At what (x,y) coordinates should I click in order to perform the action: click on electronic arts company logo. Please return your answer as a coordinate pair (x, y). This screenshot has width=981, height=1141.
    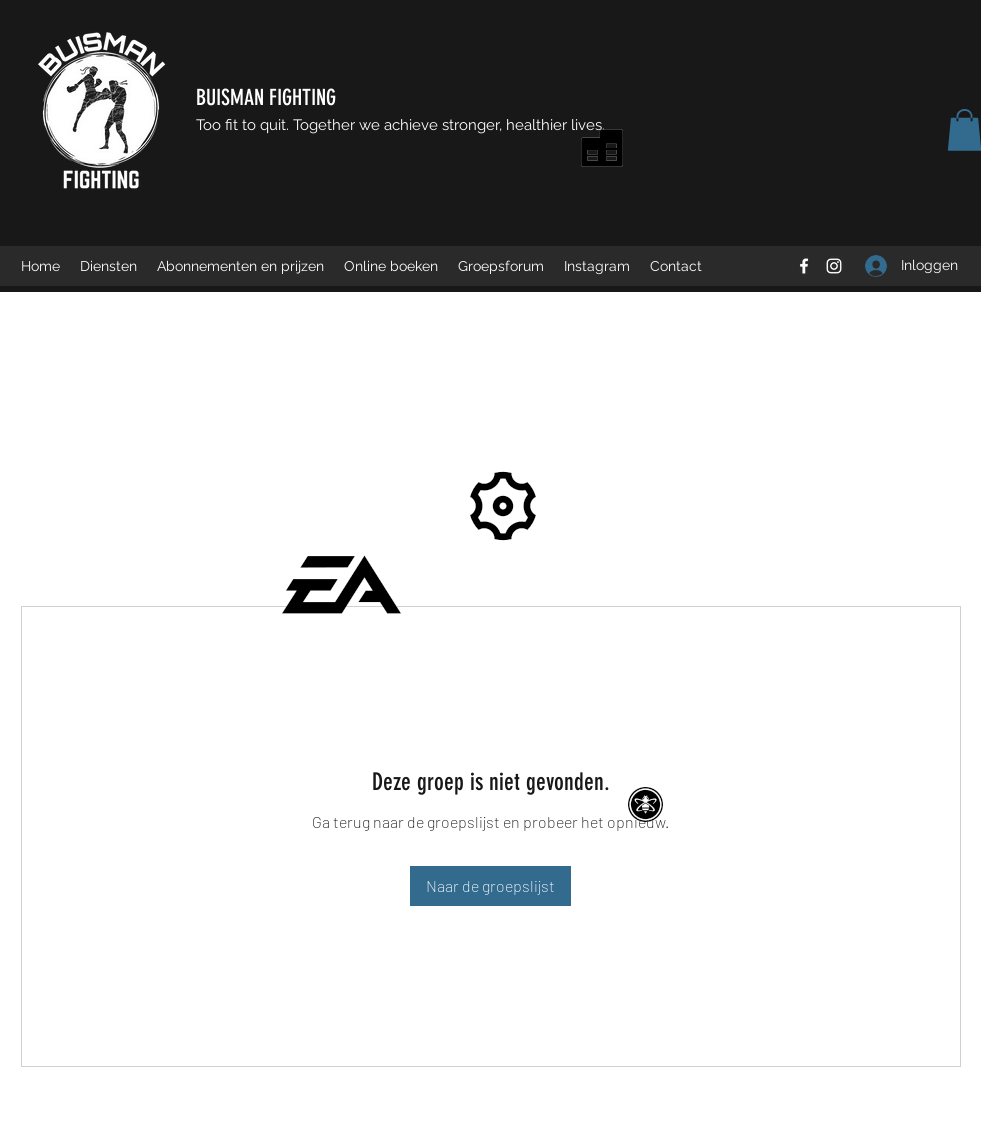
    Looking at the image, I should click on (341, 584).